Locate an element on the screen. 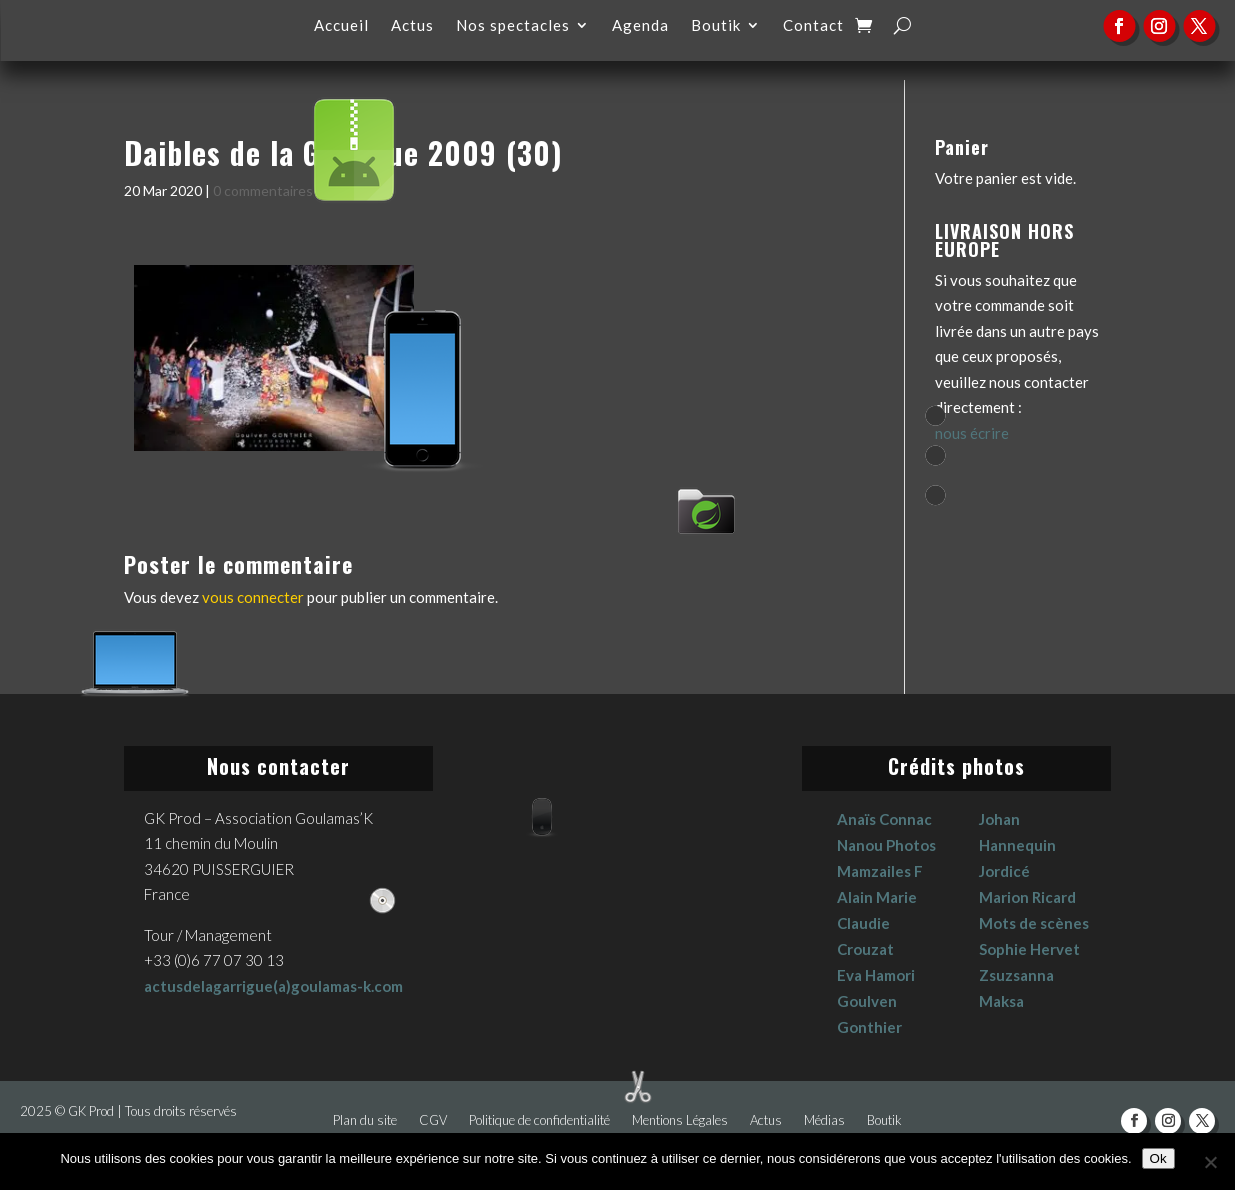  access cd/dvd drive is located at coordinates (382, 900).